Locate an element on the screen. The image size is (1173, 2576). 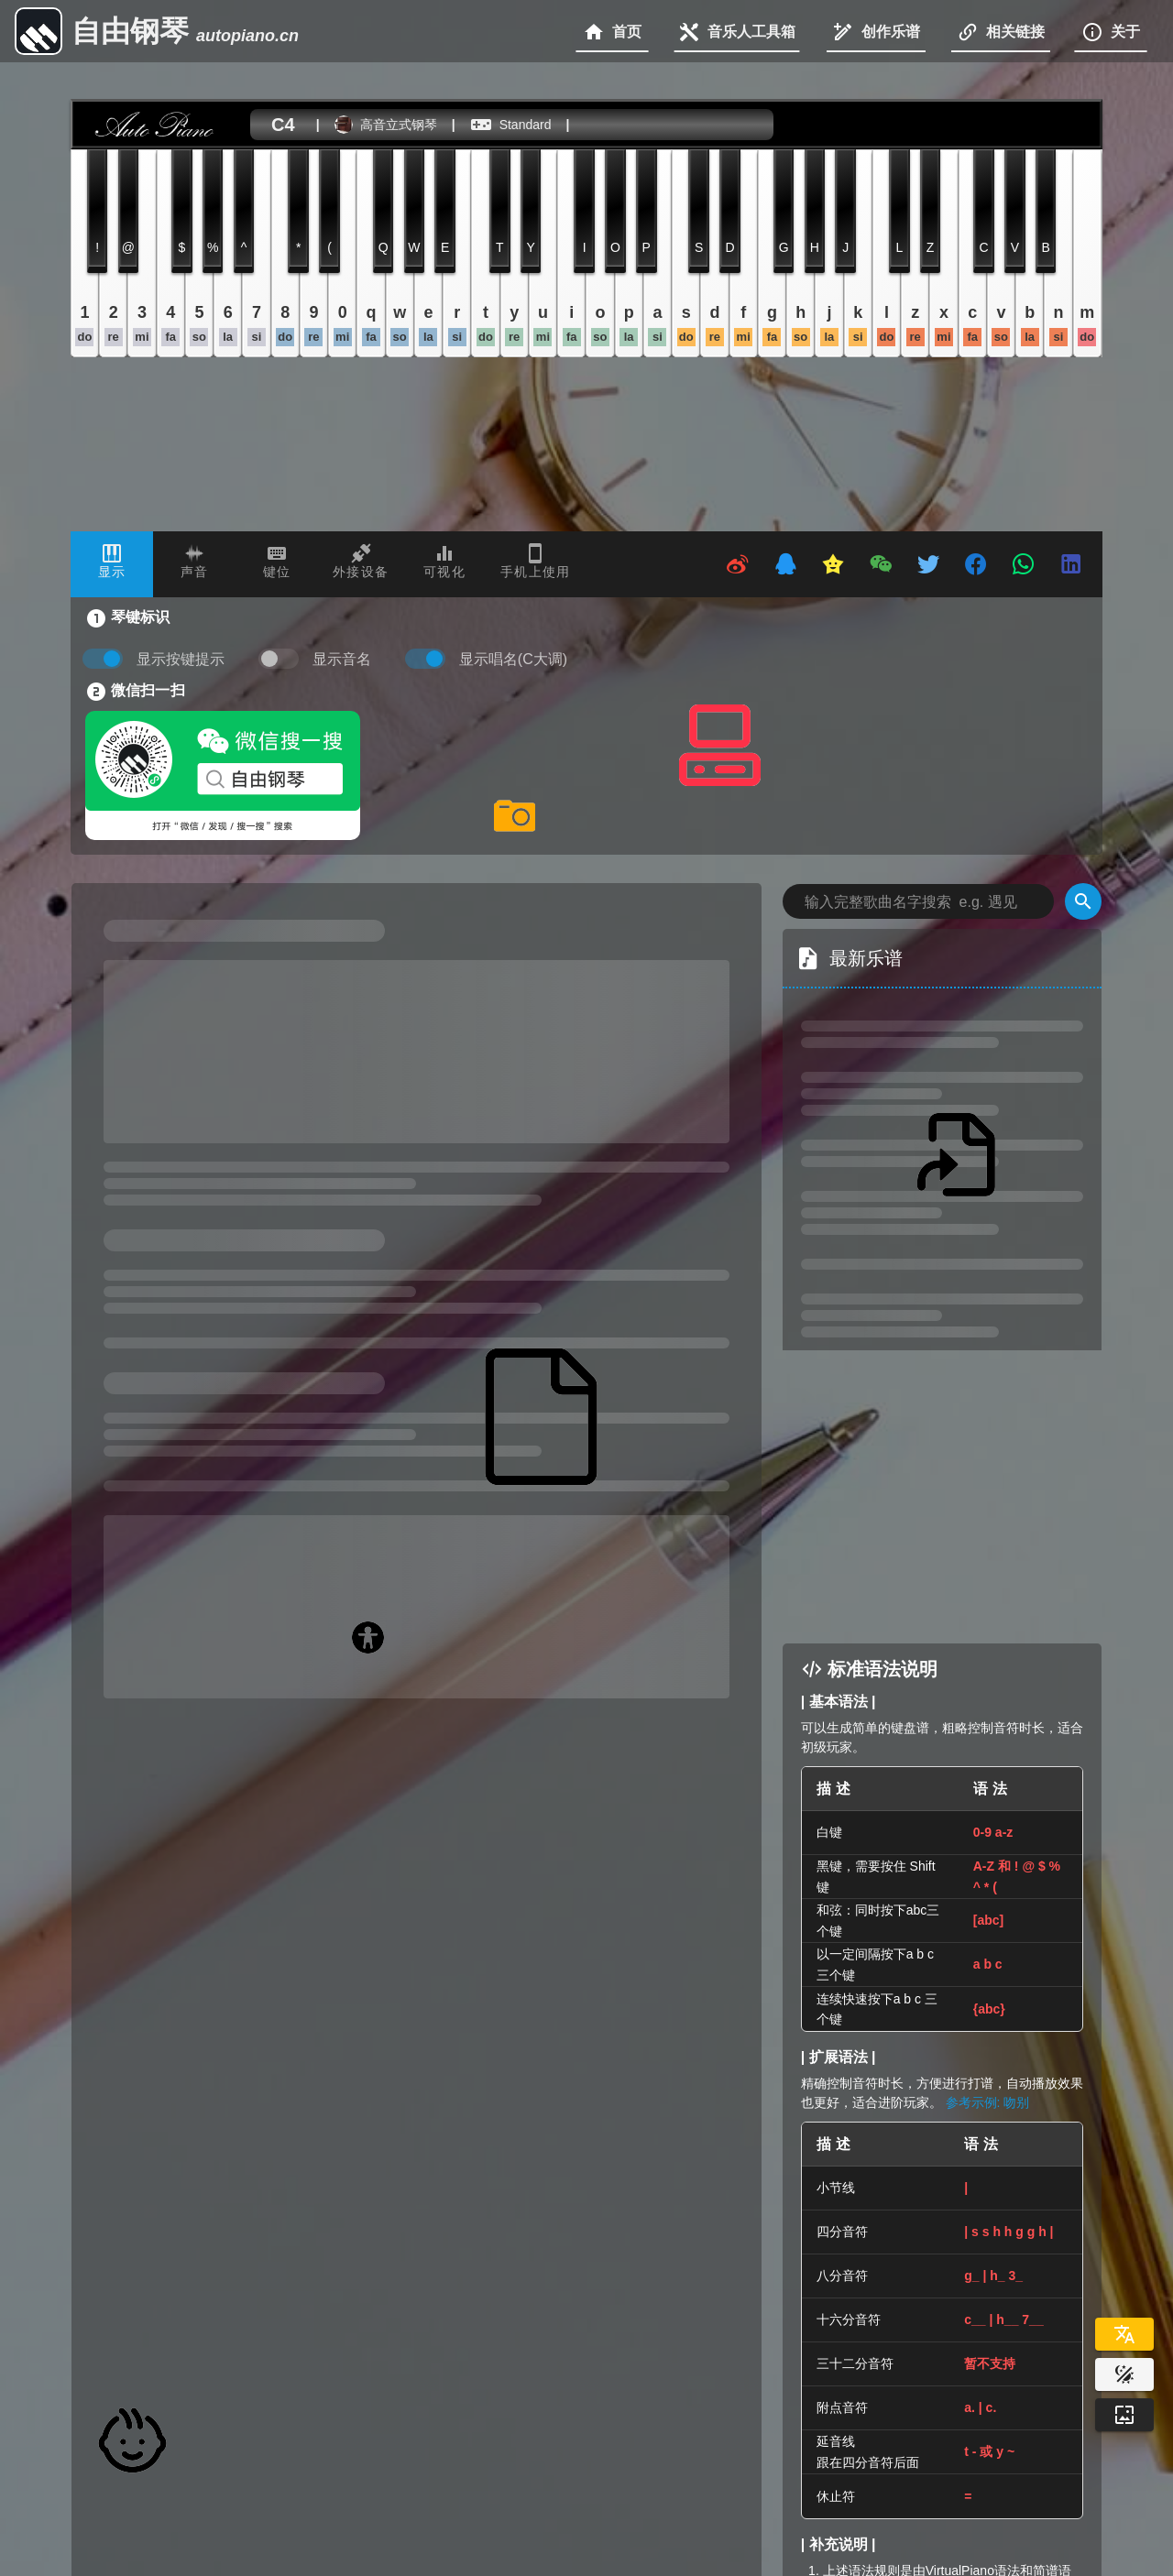
view or open a file is located at coordinates (541, 1416).